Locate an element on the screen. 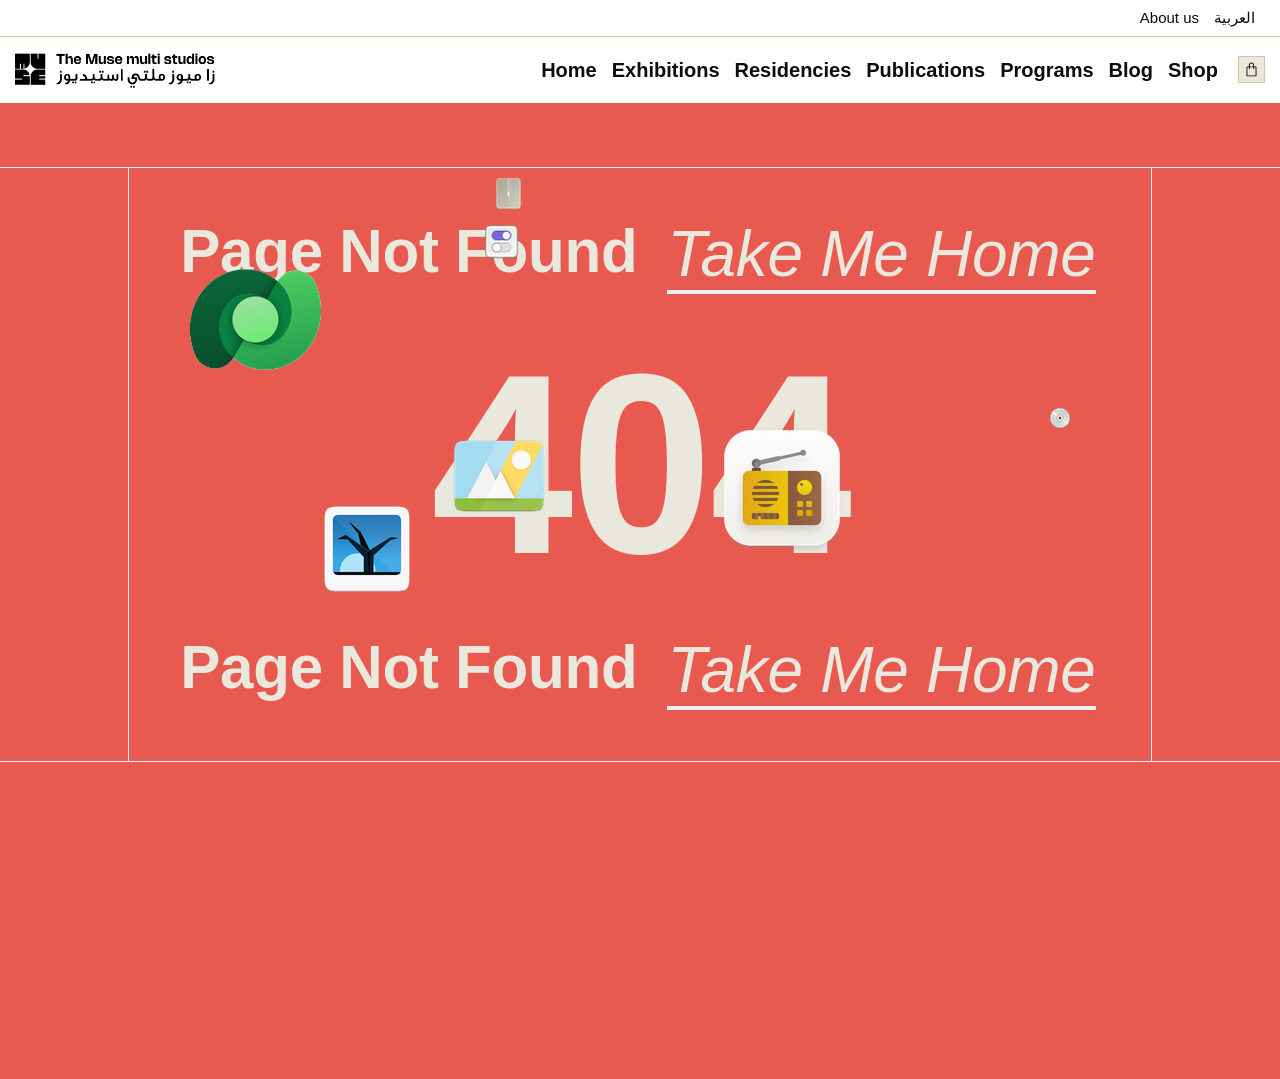  open the archive manager application is located at coordinates (508, 193).